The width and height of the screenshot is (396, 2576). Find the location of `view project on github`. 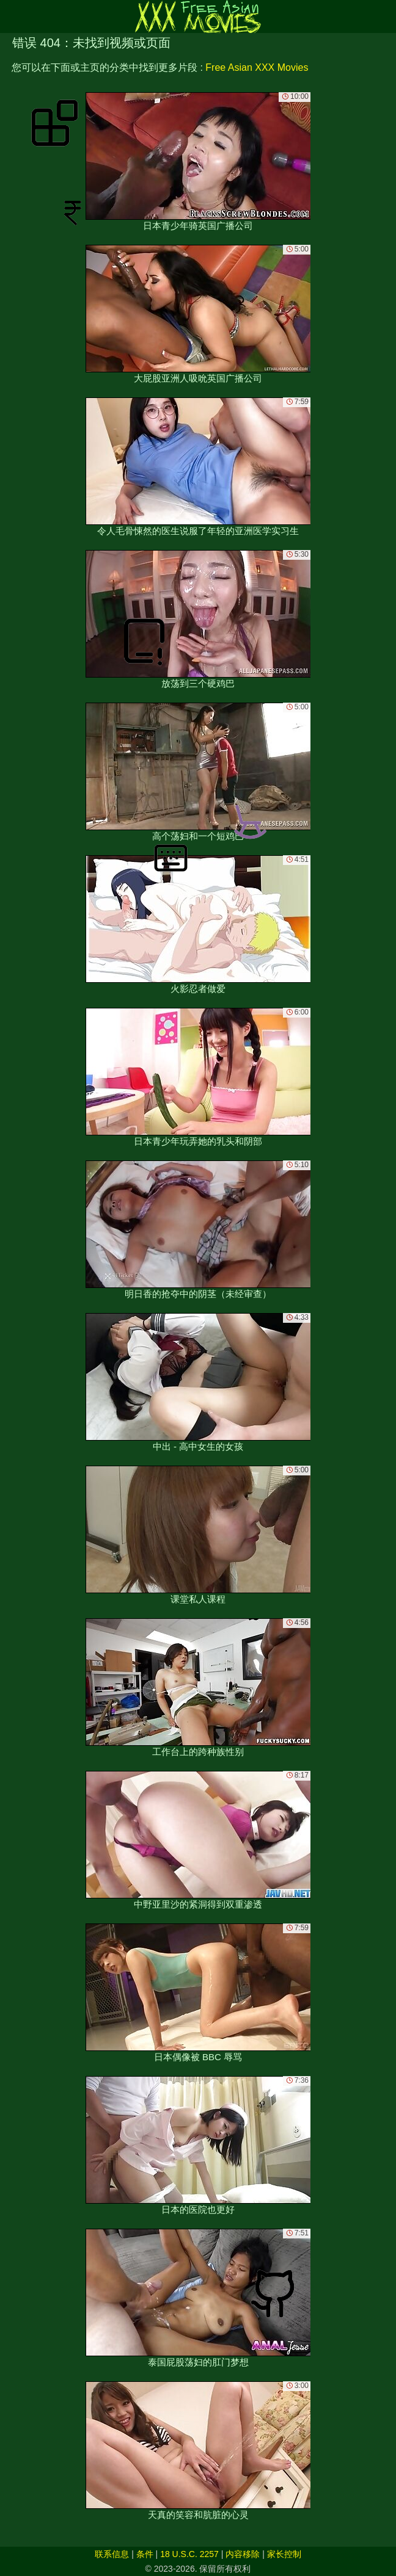

view project on github is located at coordinates (274, 2293).